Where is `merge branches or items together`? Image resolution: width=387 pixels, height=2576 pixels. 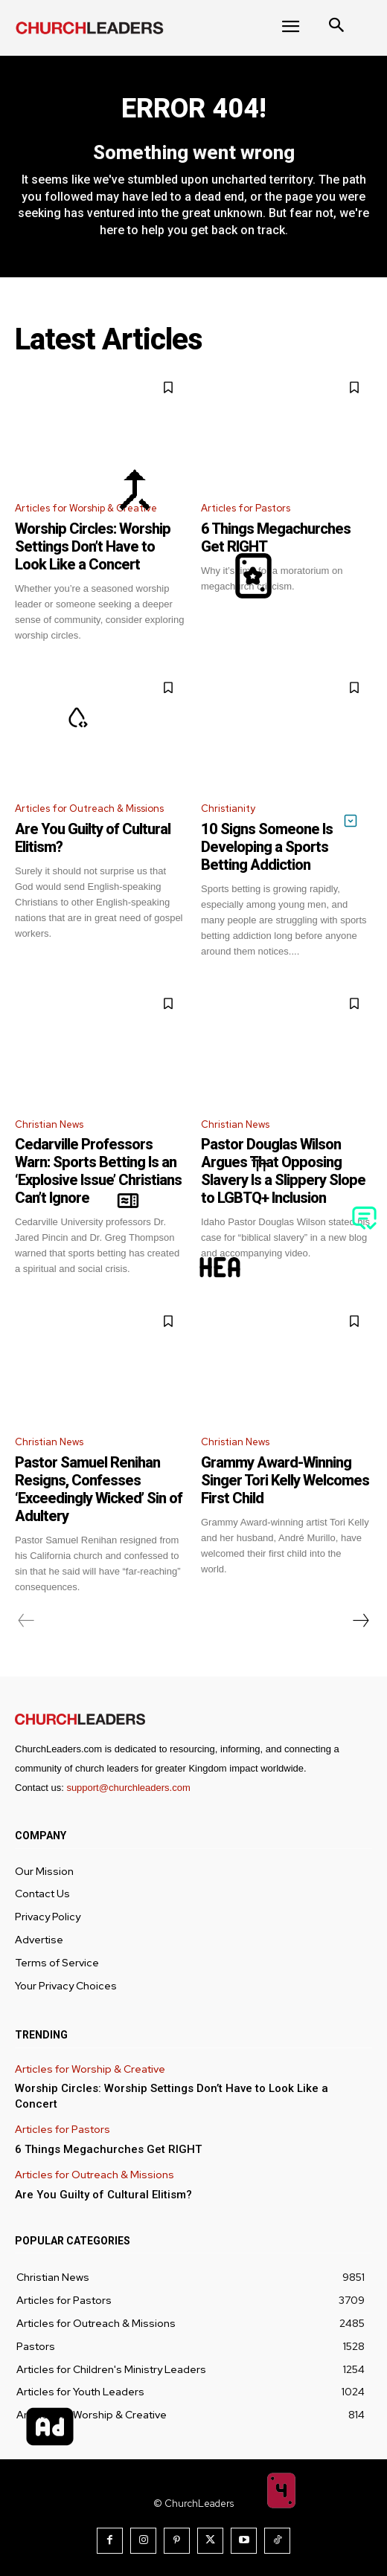
merge branches or items together is located at coordinates (135, 490).